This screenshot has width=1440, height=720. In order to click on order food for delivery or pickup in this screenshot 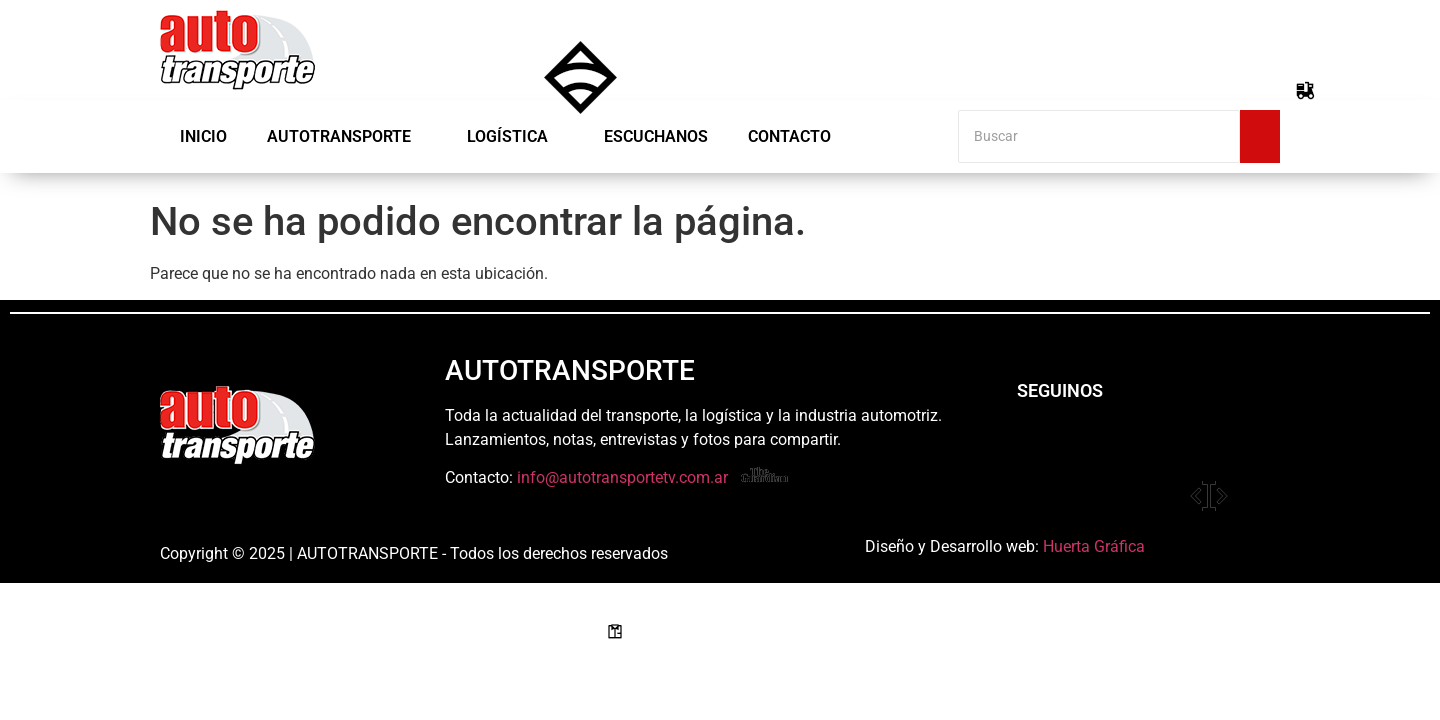, I will do `click(1305, 91)`.